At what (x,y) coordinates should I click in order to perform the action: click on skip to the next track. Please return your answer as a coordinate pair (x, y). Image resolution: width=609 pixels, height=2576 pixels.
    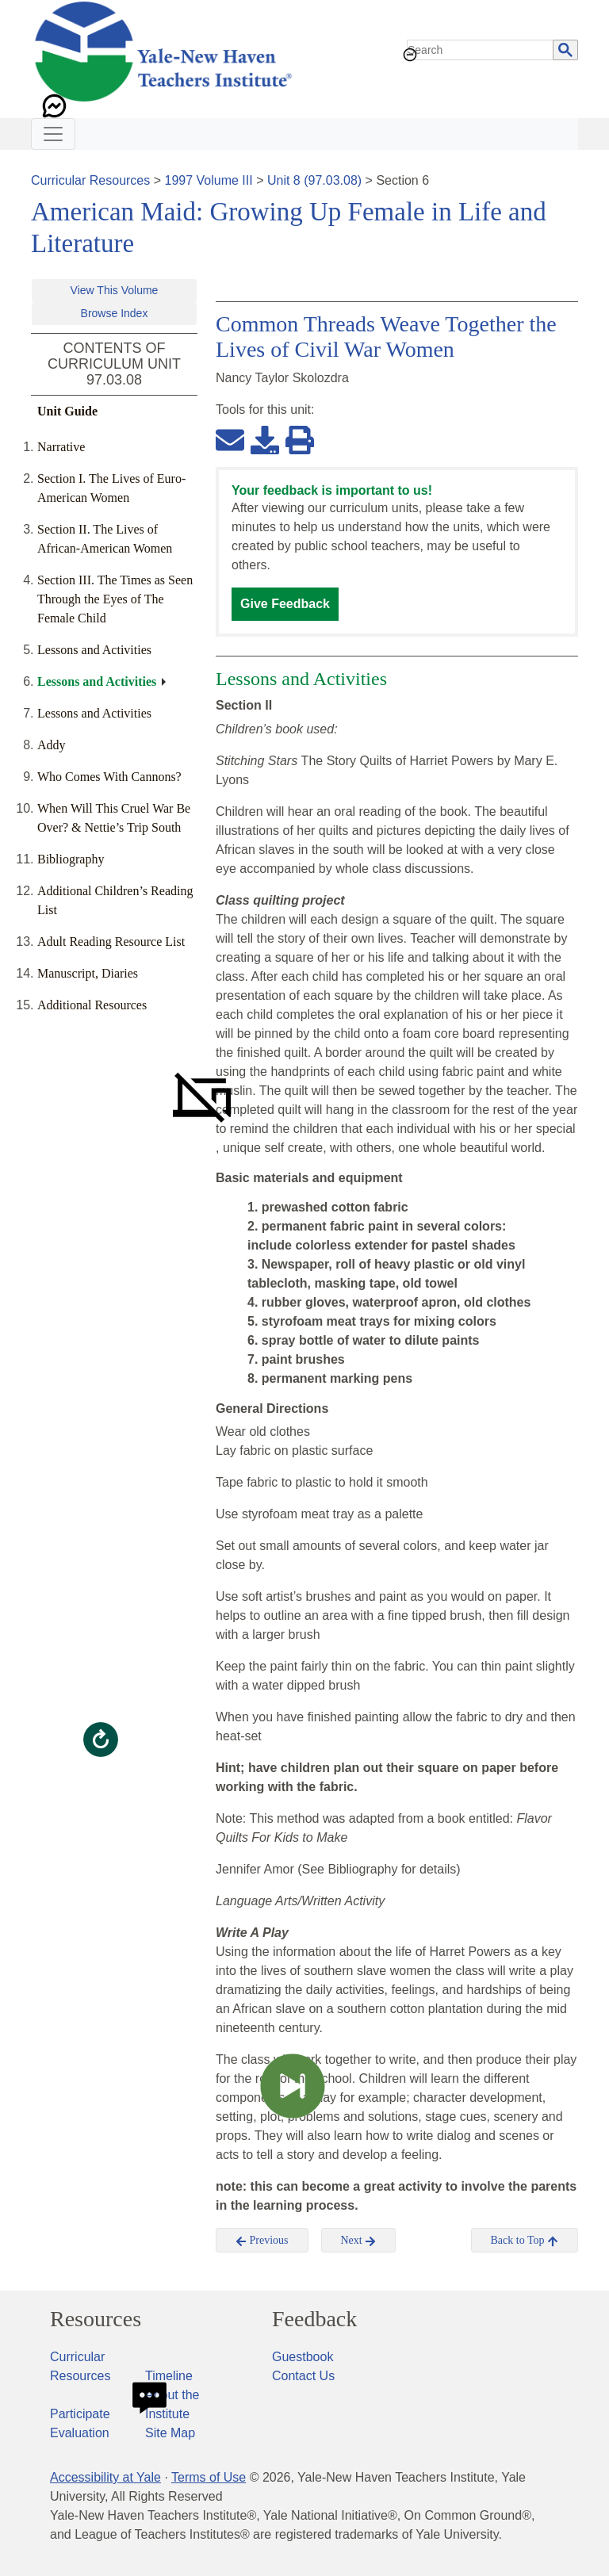
    Looking at the image, I should click on (293, 2086).